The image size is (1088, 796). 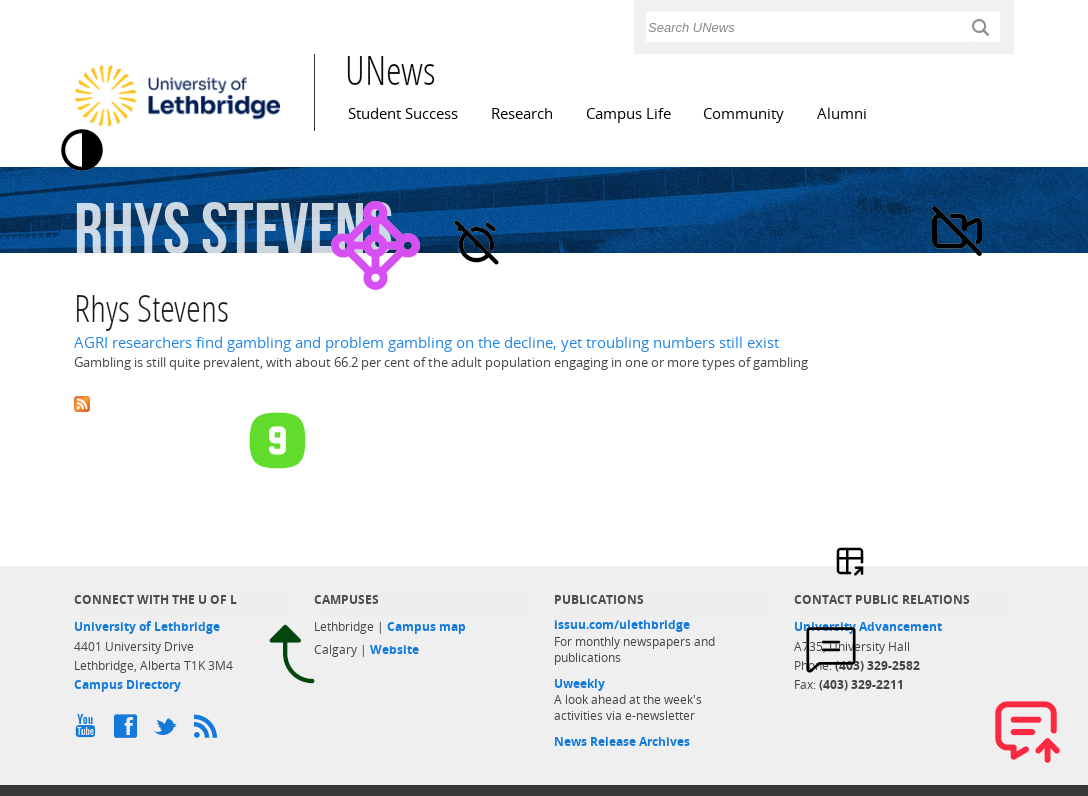 I want to click on open chat or messaging, so click(x=831, y=646).